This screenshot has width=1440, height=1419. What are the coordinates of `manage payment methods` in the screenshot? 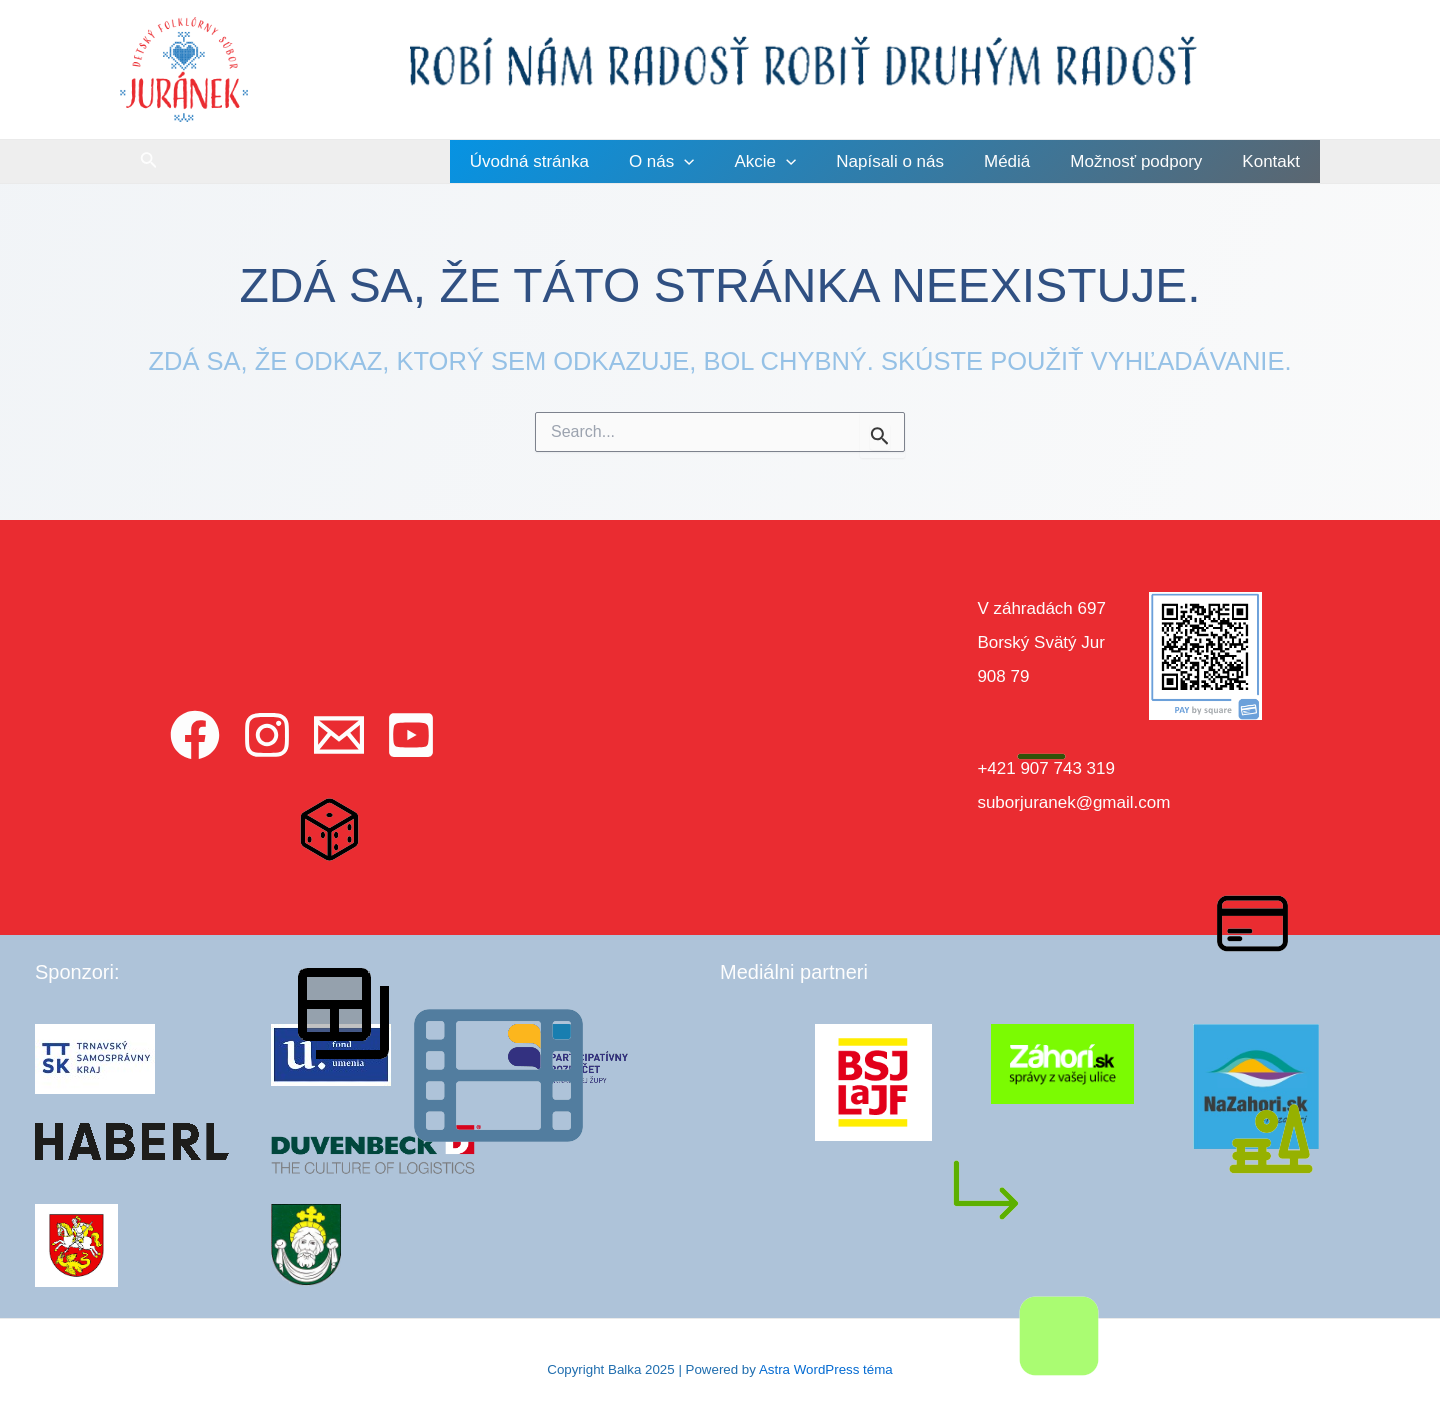 It's located at (1252, 923).